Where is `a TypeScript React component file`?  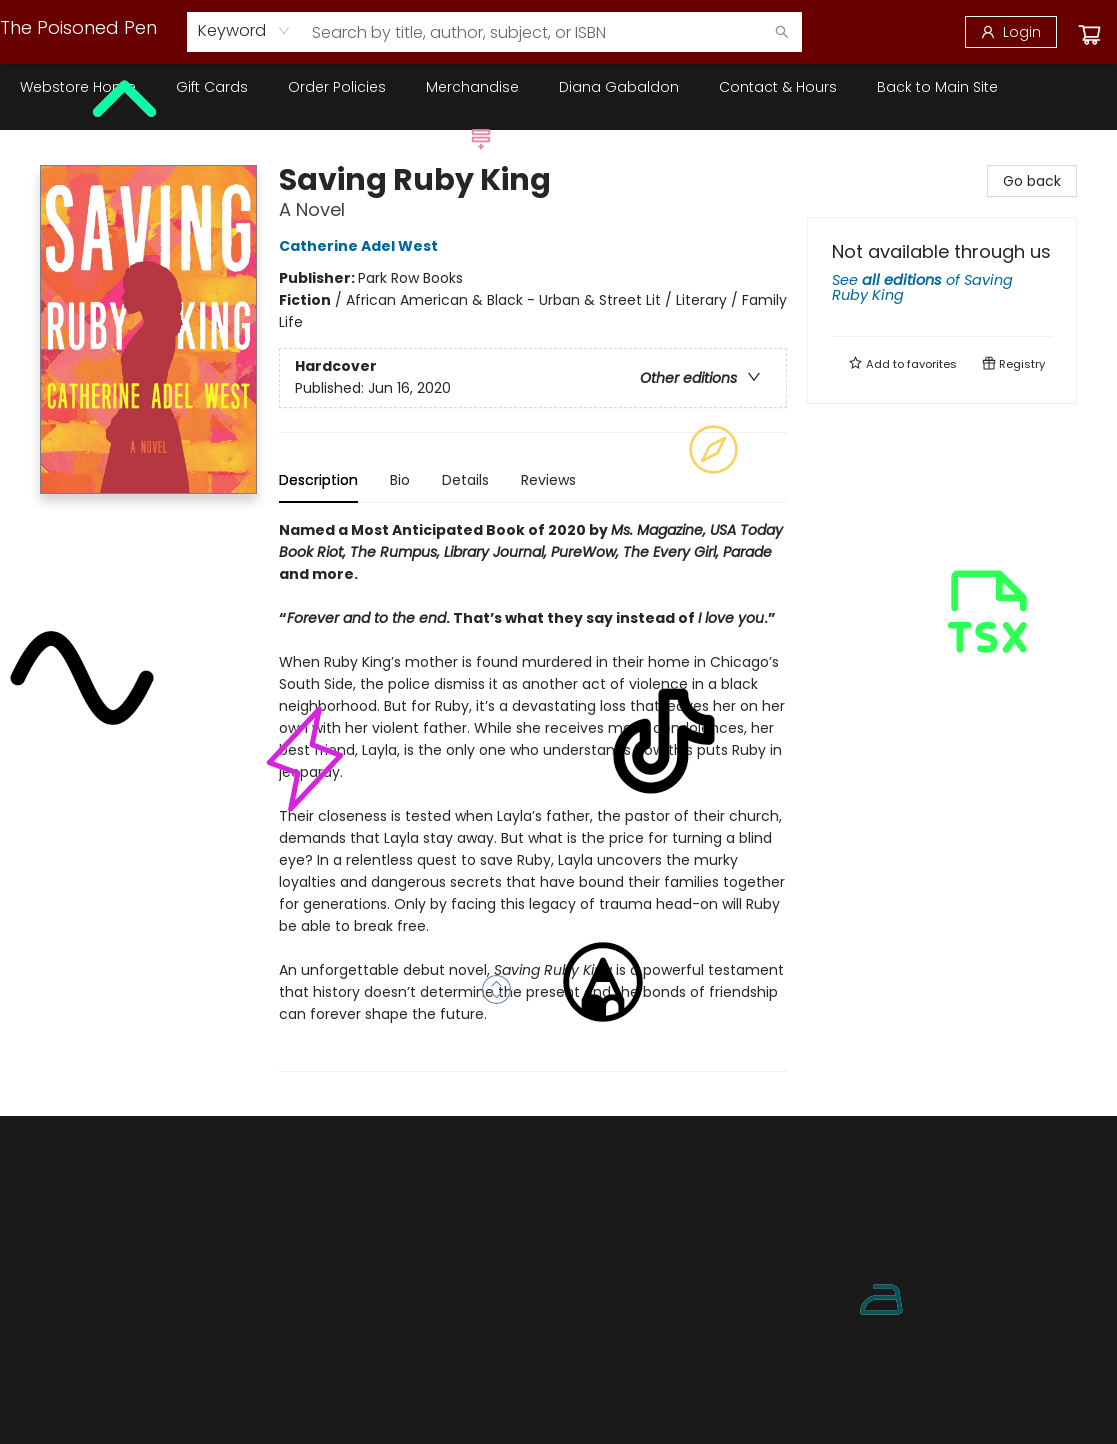 a TypeScript React component file is located at coordinates (989, 615).